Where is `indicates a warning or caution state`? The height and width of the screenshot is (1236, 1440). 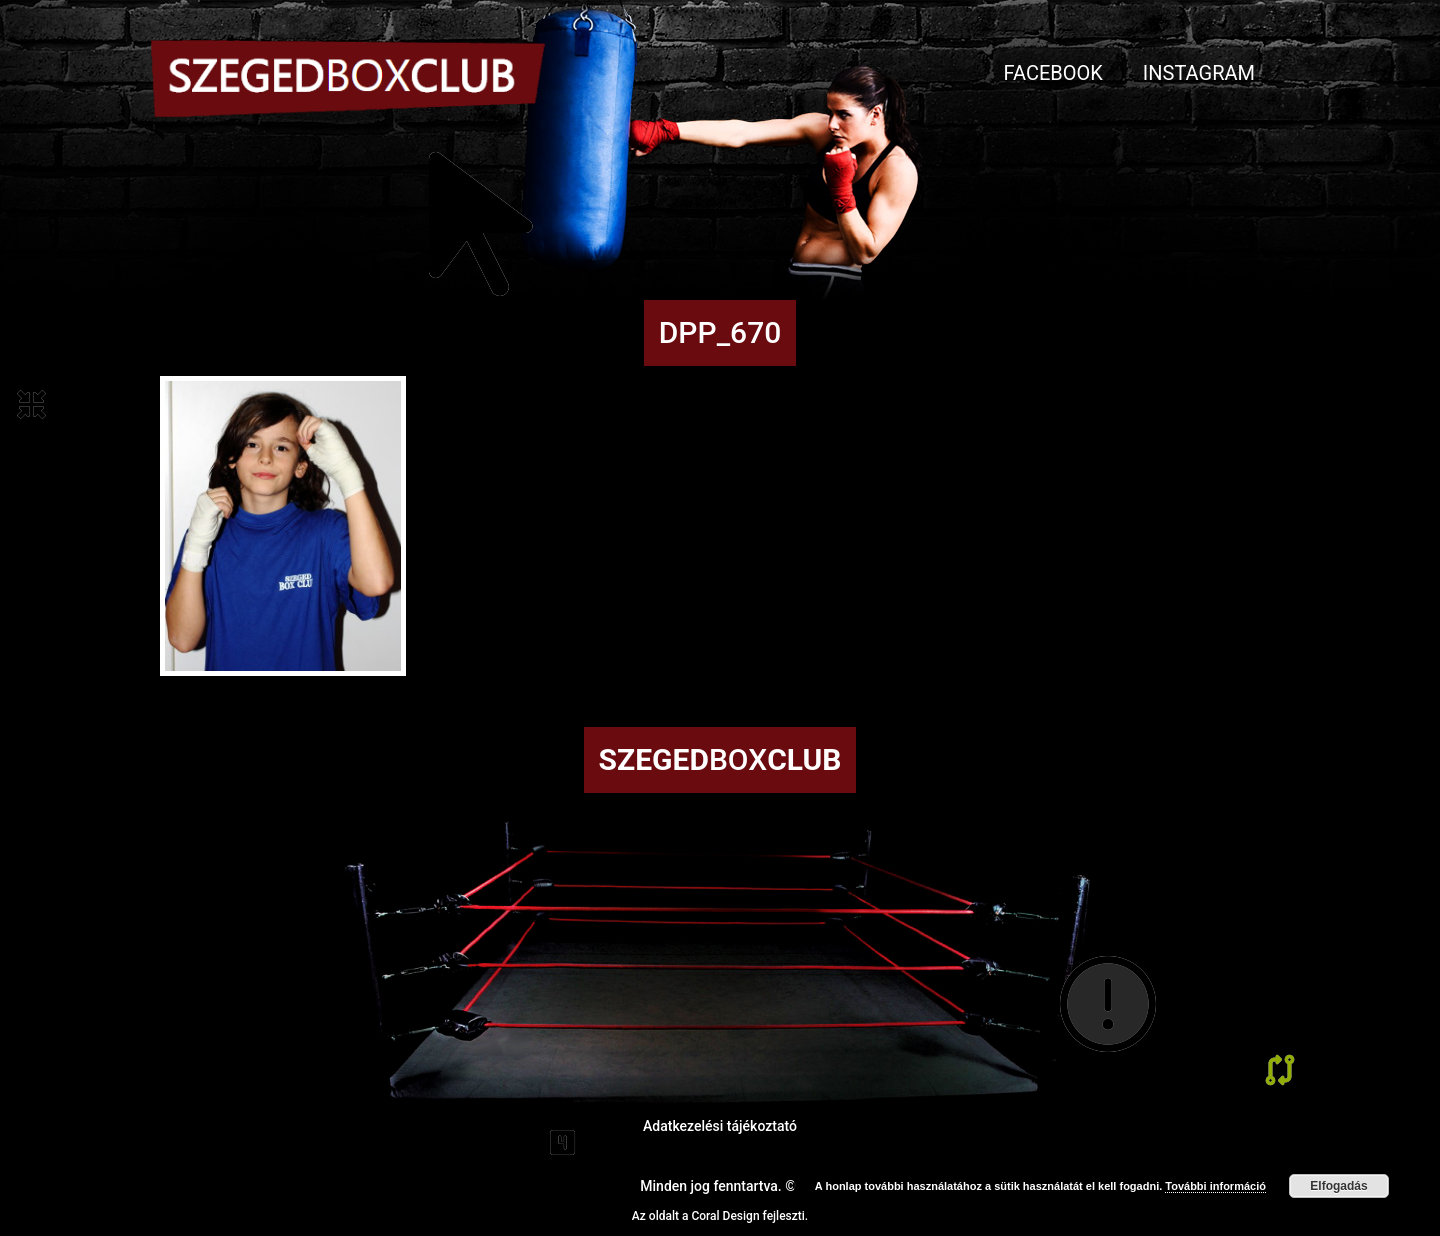
indicates a warning or caution state is located at coordinates (1108, 1004).